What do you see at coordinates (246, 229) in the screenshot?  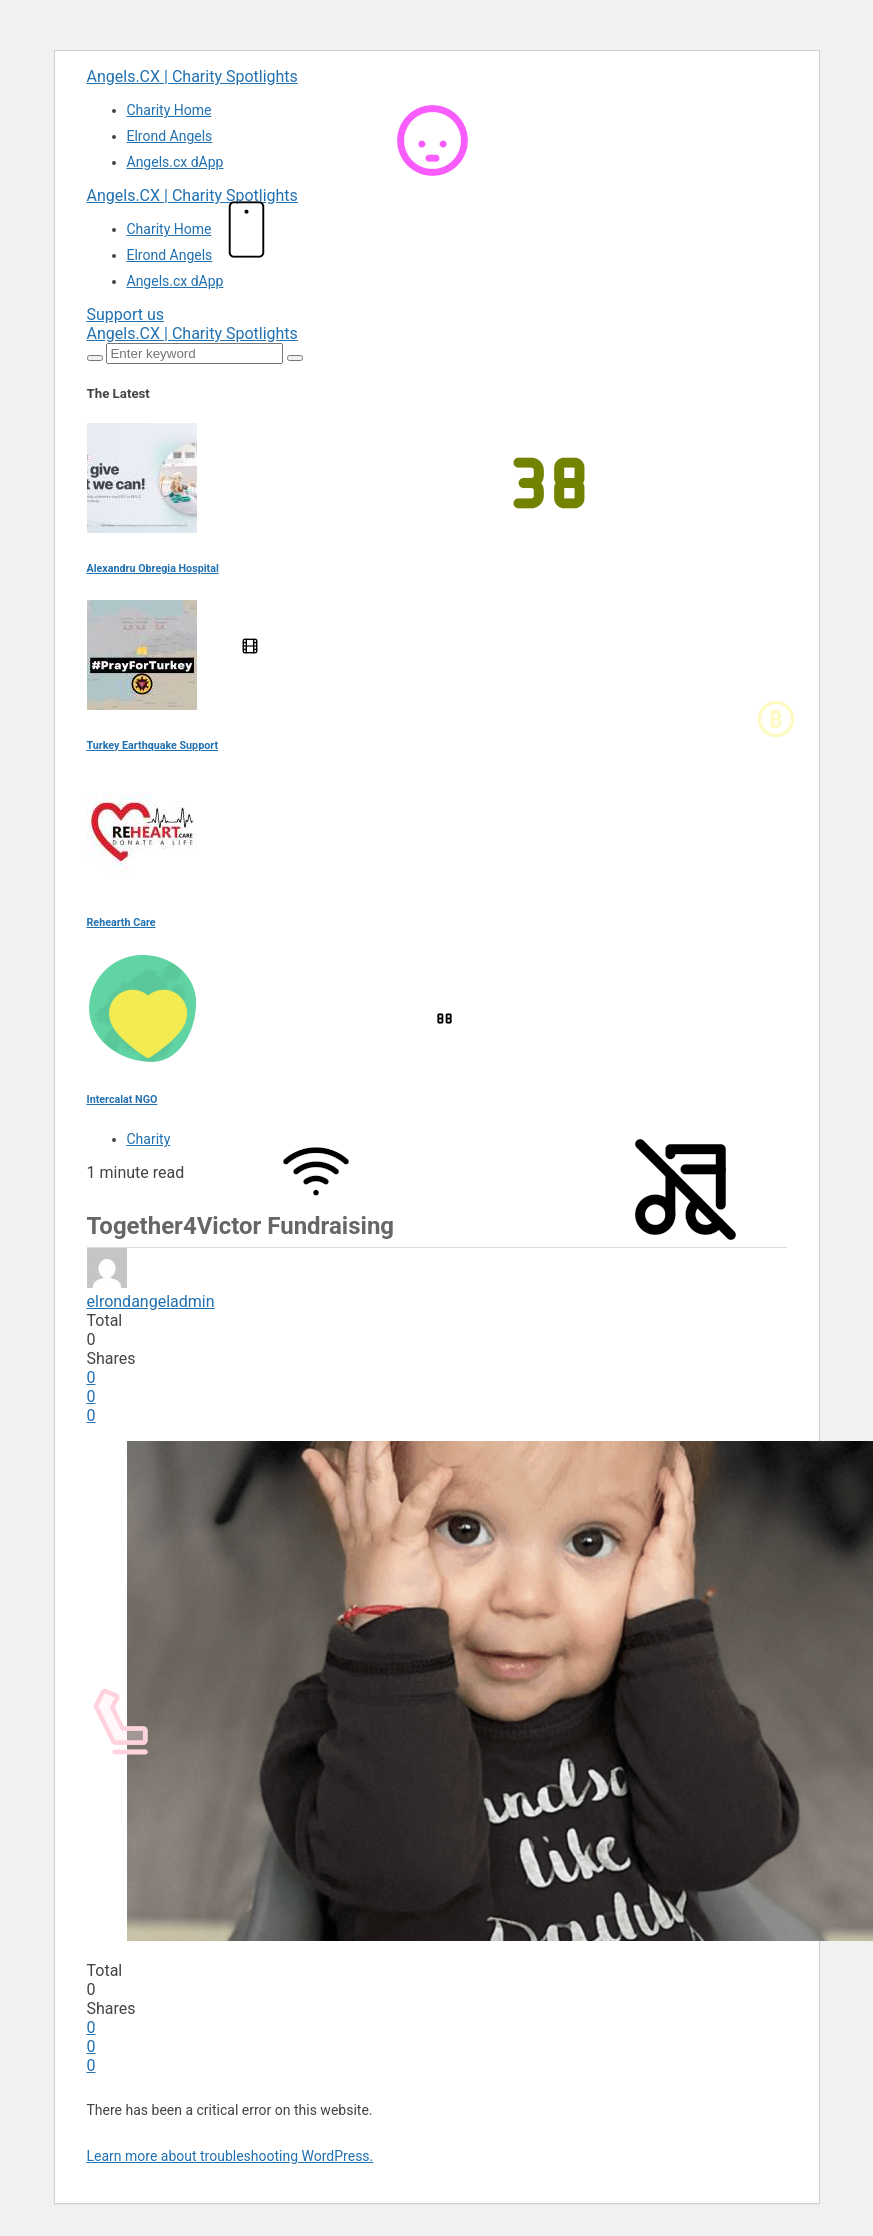 I see `access device camera through mobile` at bounding box center [246, 229].